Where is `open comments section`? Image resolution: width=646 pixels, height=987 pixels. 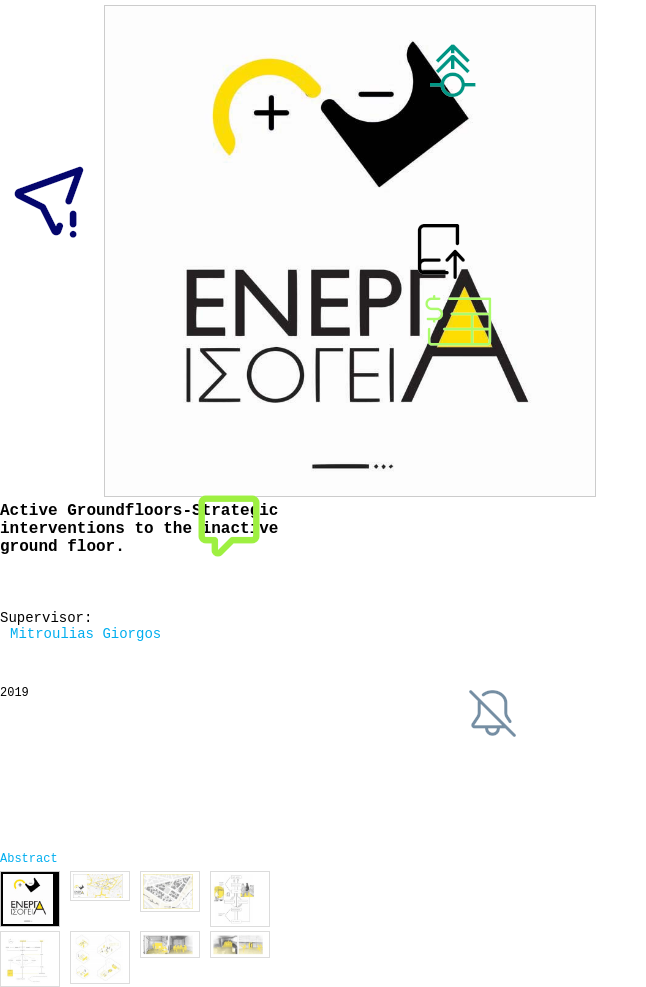
open comments section is located at coordinates (229, 526).